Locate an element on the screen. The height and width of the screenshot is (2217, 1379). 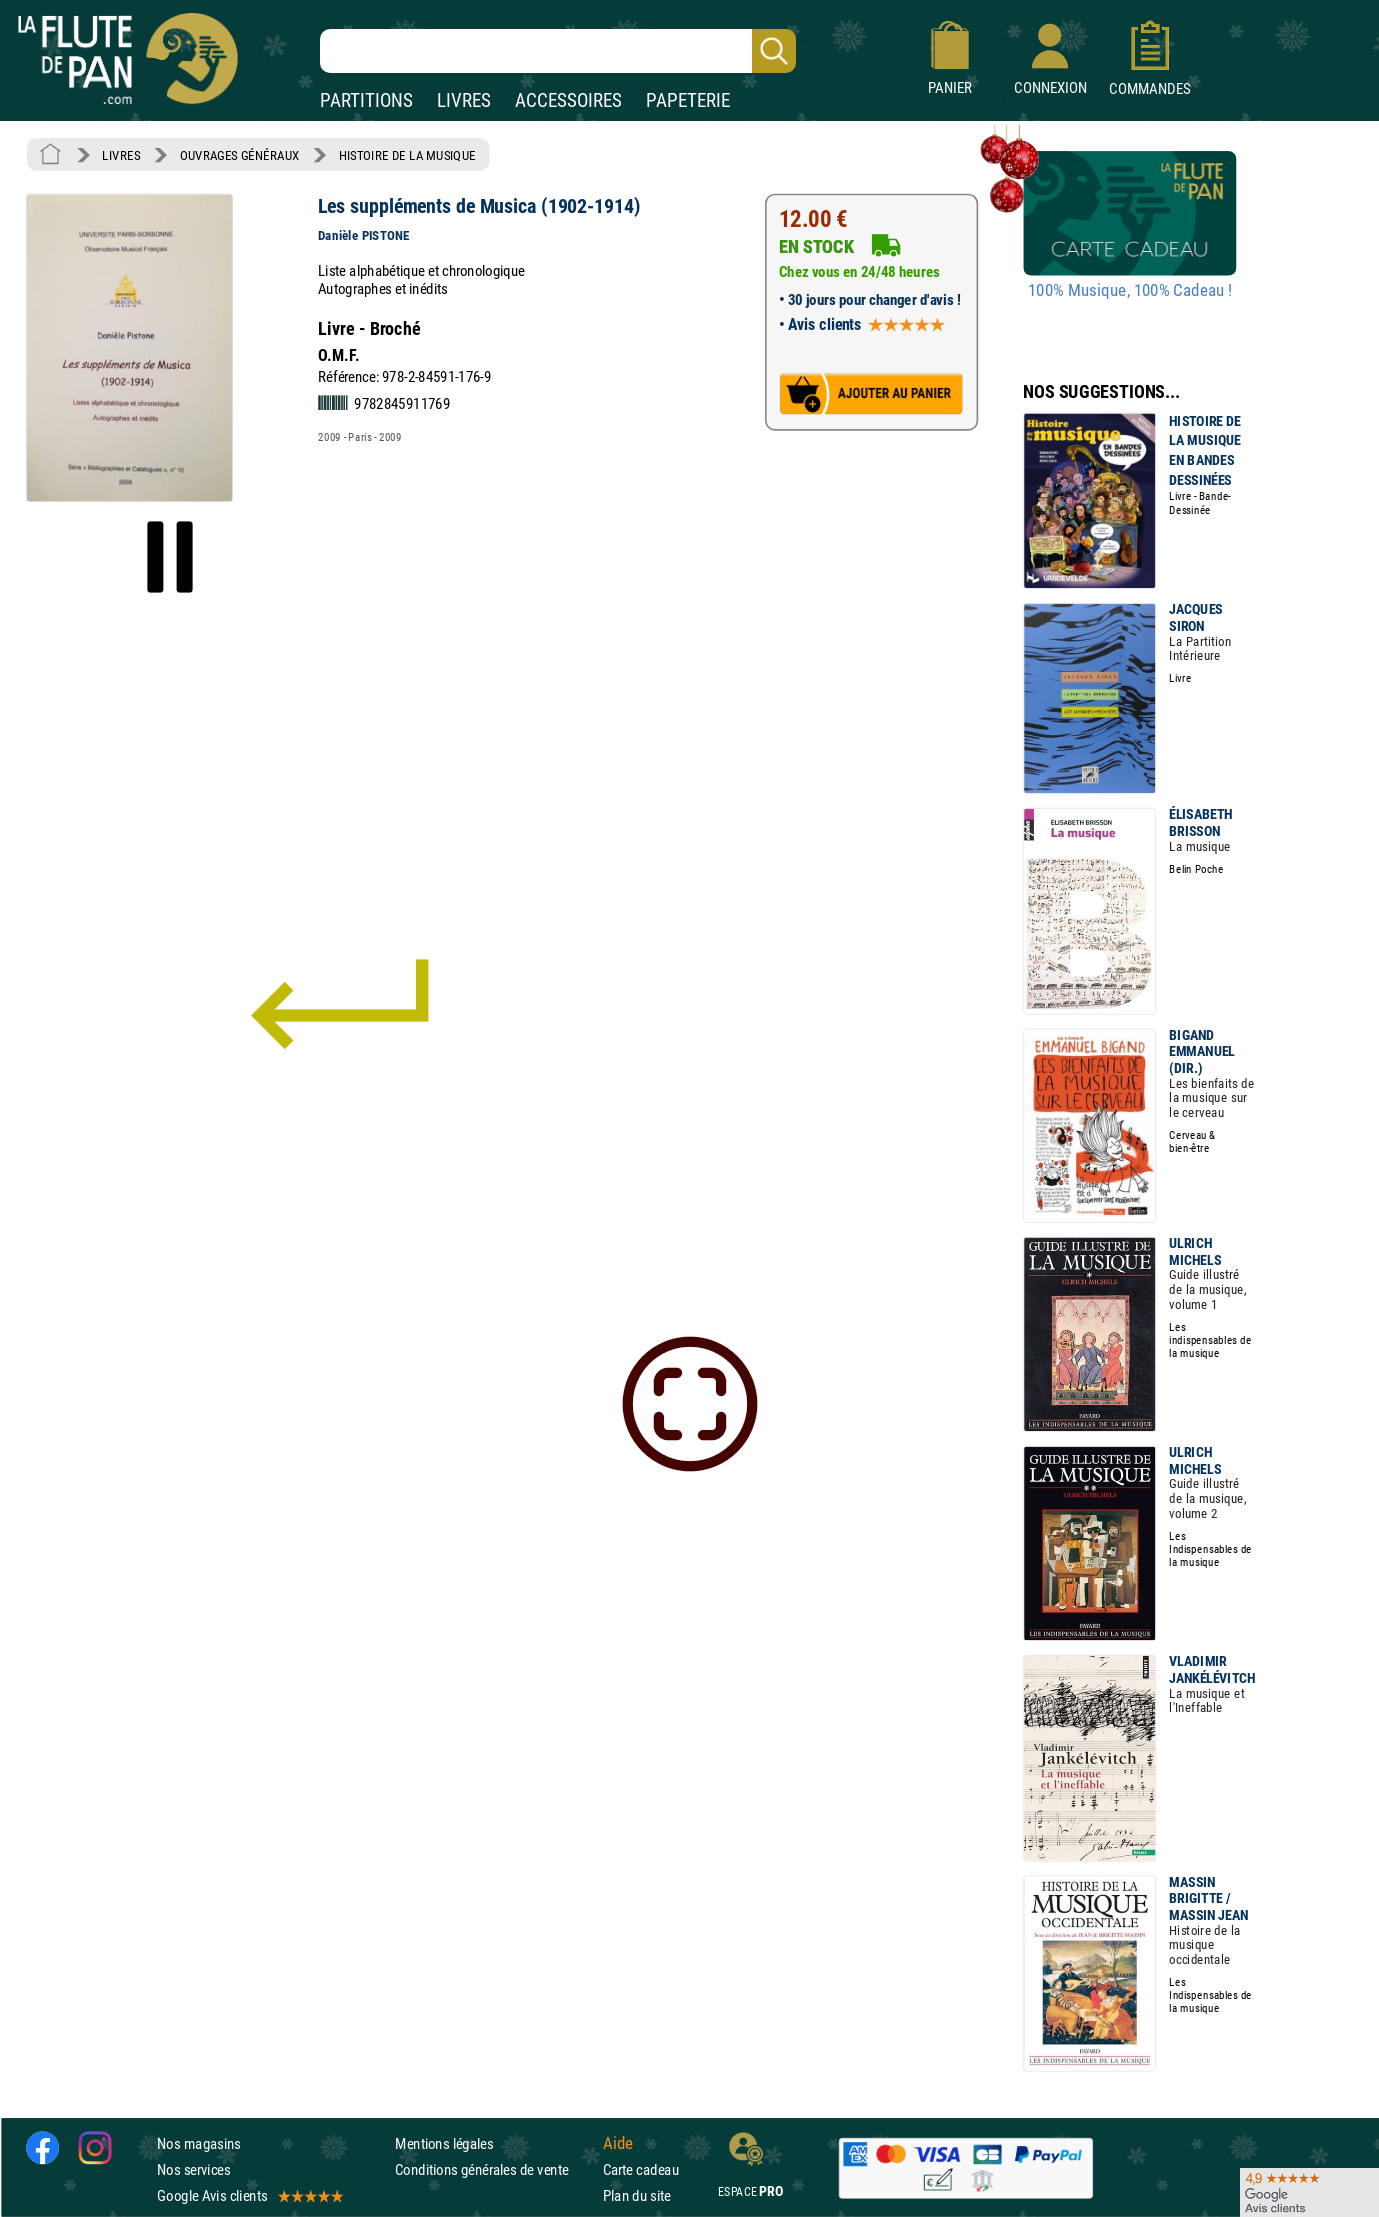
pause media playback is located at coordinates (170, 557).